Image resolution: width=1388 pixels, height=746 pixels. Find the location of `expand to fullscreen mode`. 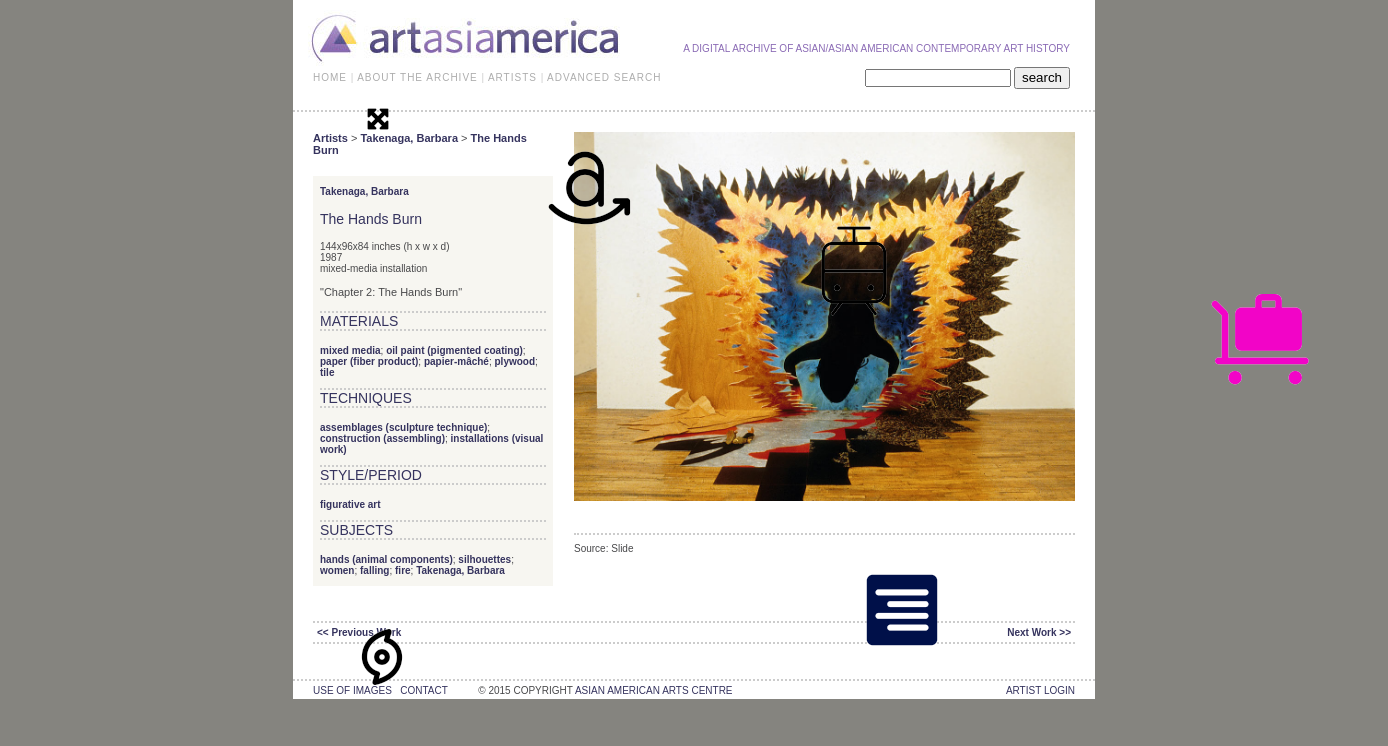

expand to fullscreen mode is located at coordinates (378, 119).